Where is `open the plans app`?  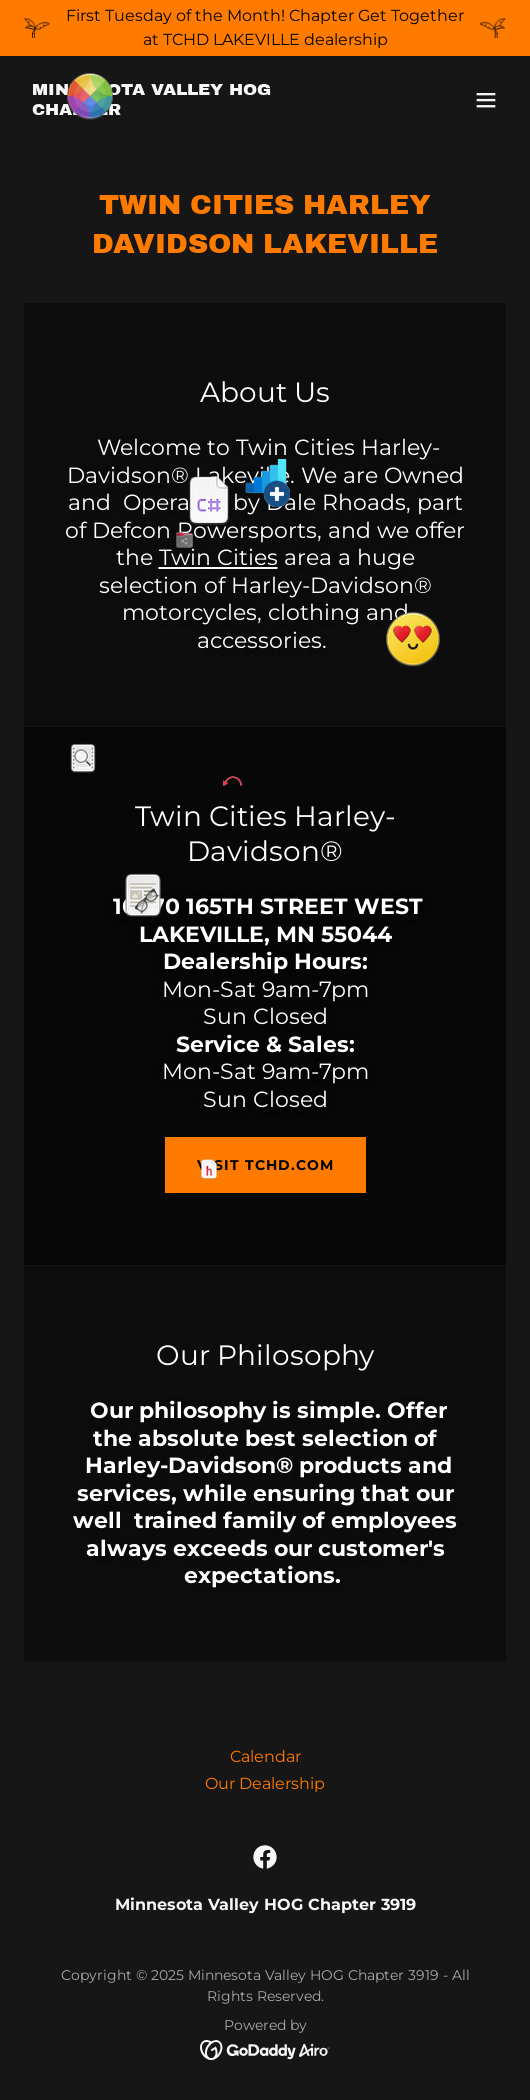
open the plans app is located at coordinates (266, 483).